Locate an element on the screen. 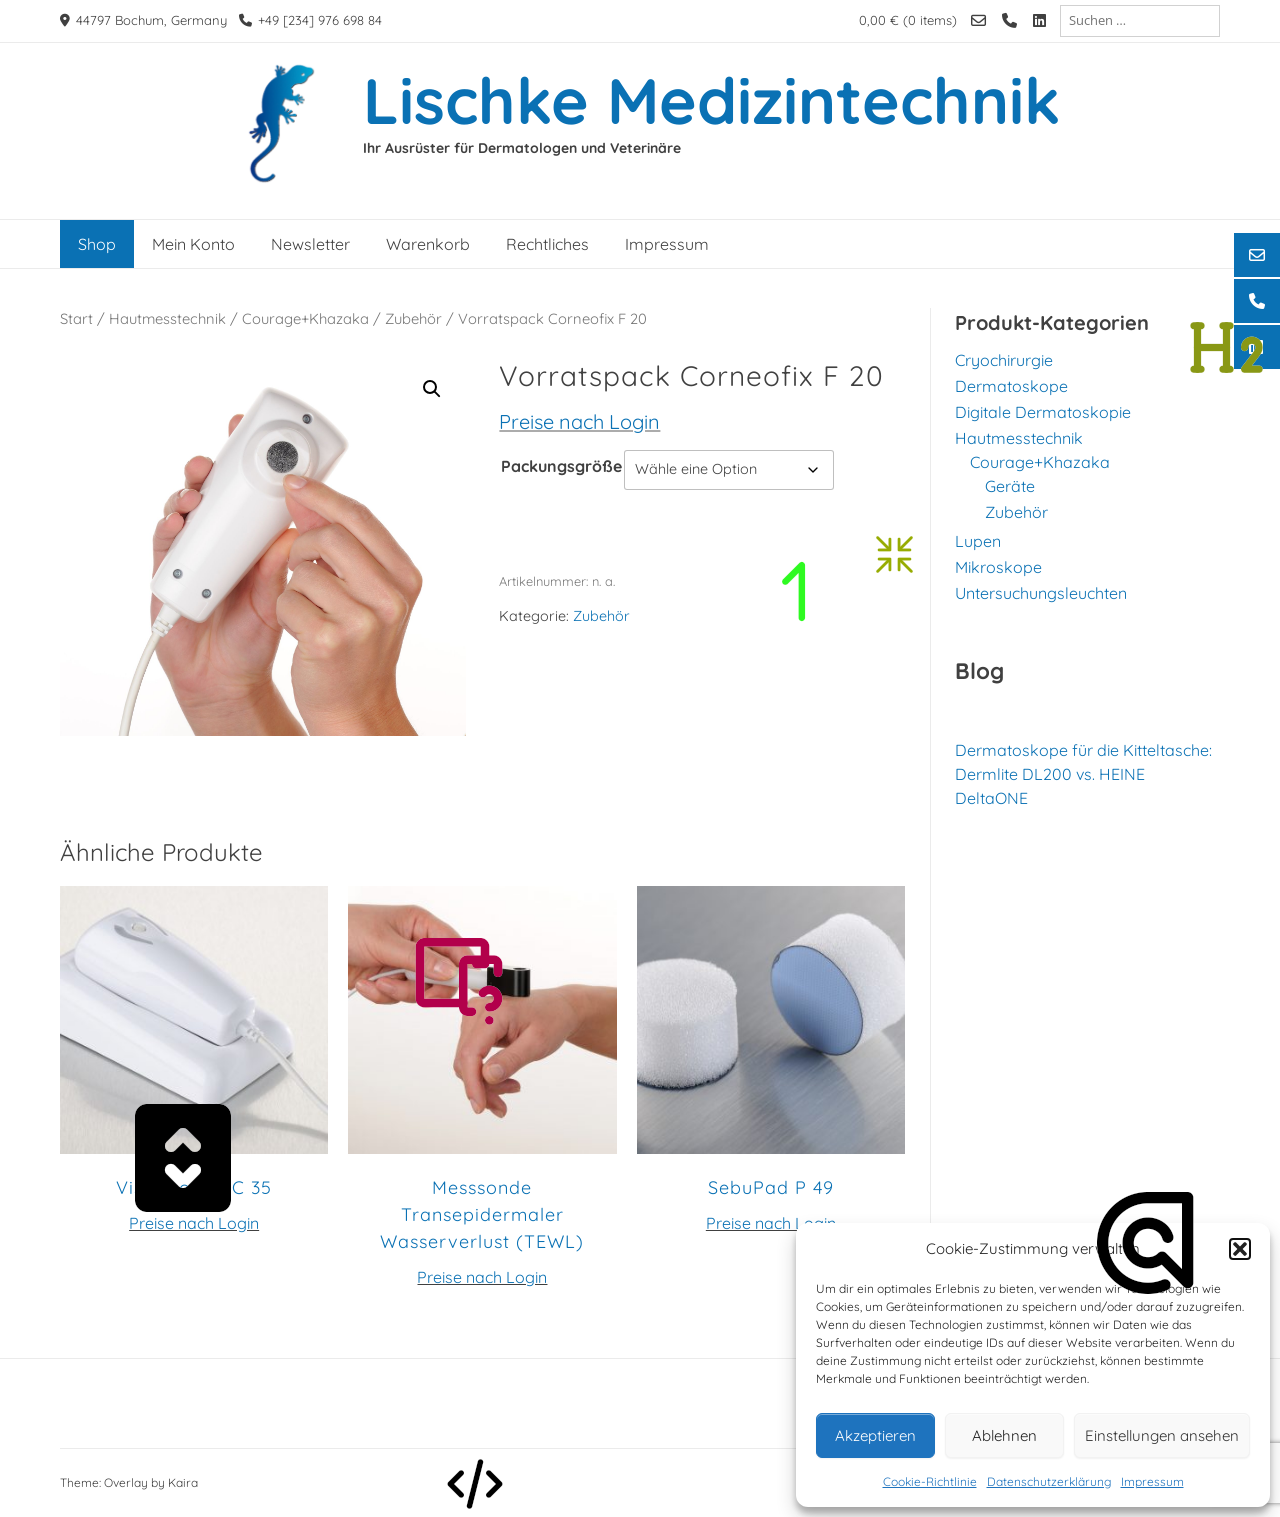 Image resolution: width=1280 pixels, height=1517 pixels. view or edit source code is located at coordinates (475, 1484).